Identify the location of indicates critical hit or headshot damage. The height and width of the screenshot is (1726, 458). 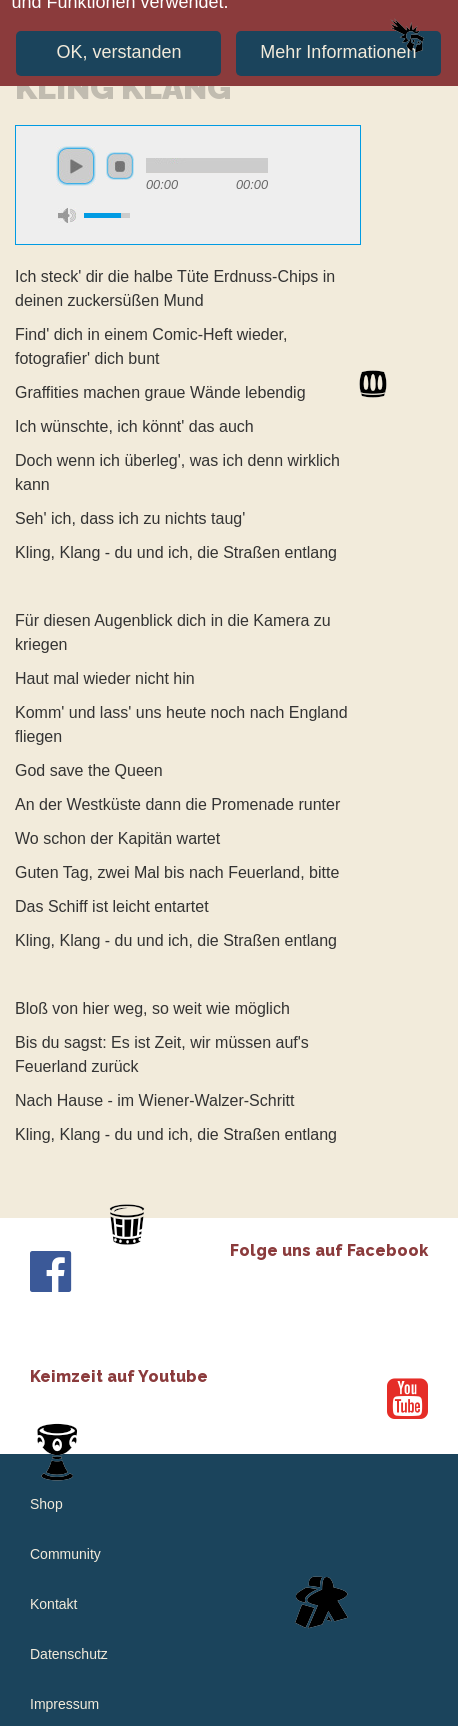
(407, 35).